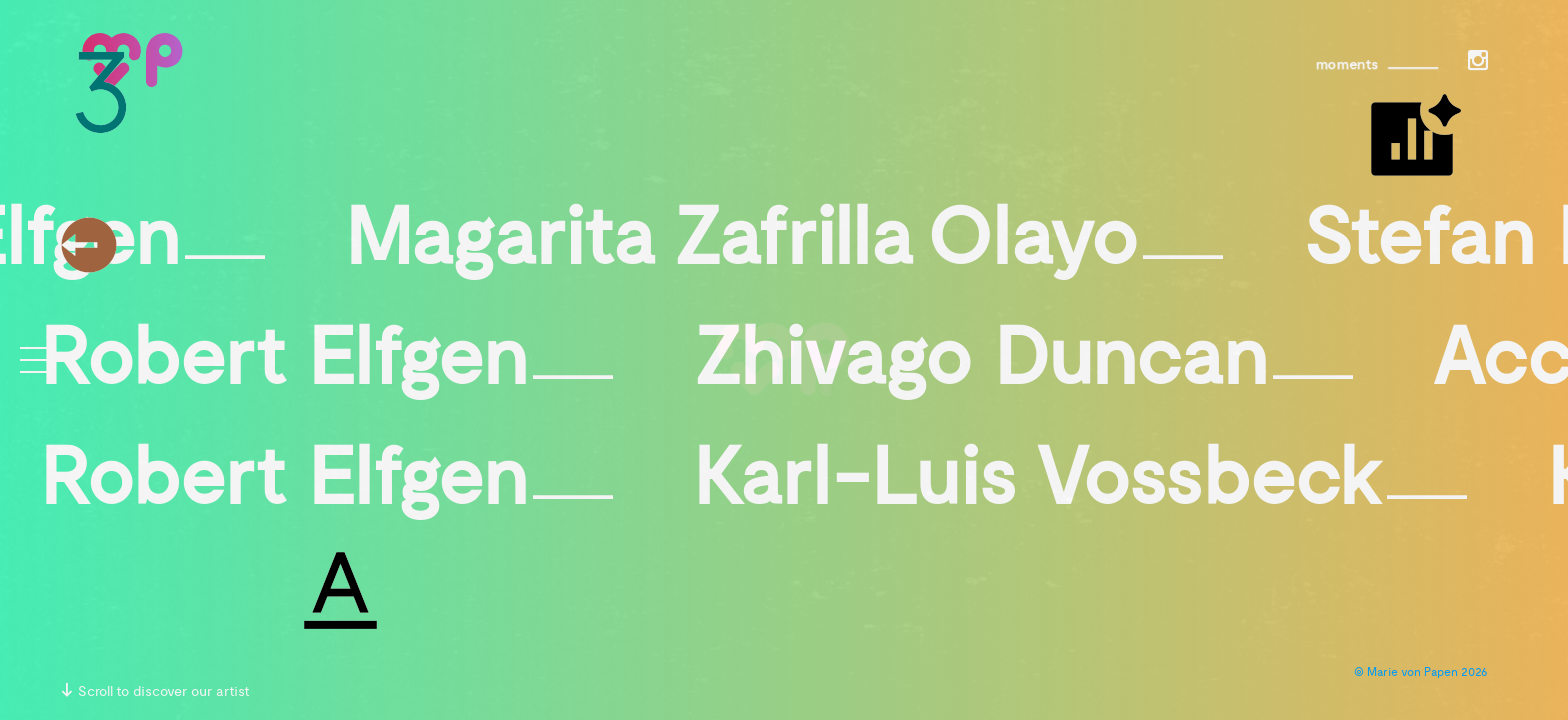  I want to click on log out of your account, so click(89, 245).